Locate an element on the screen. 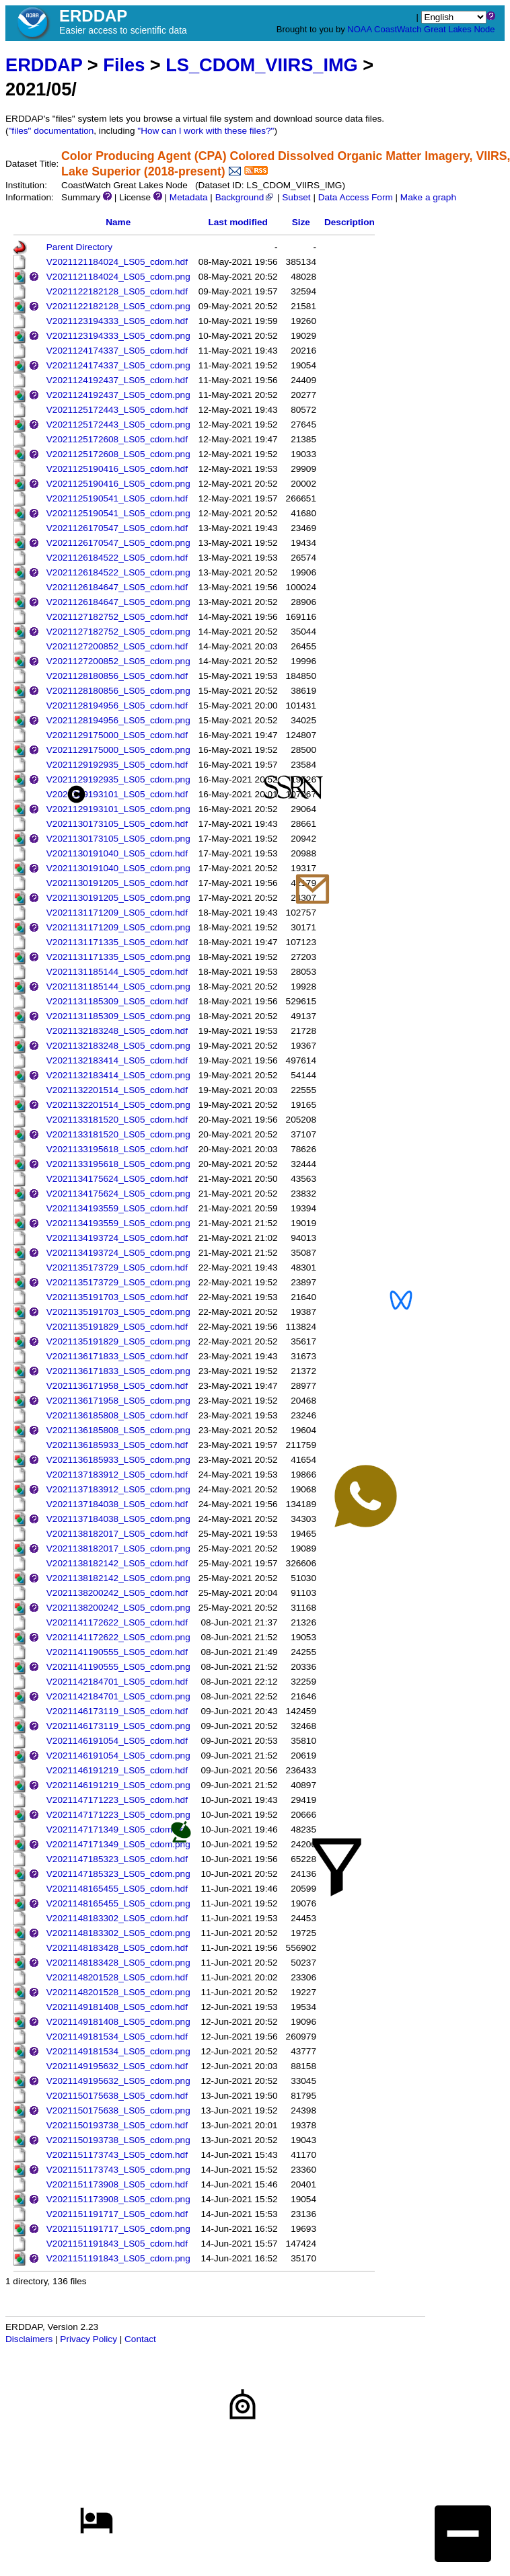  open wechat channels is located at coordinates (401, 1300).